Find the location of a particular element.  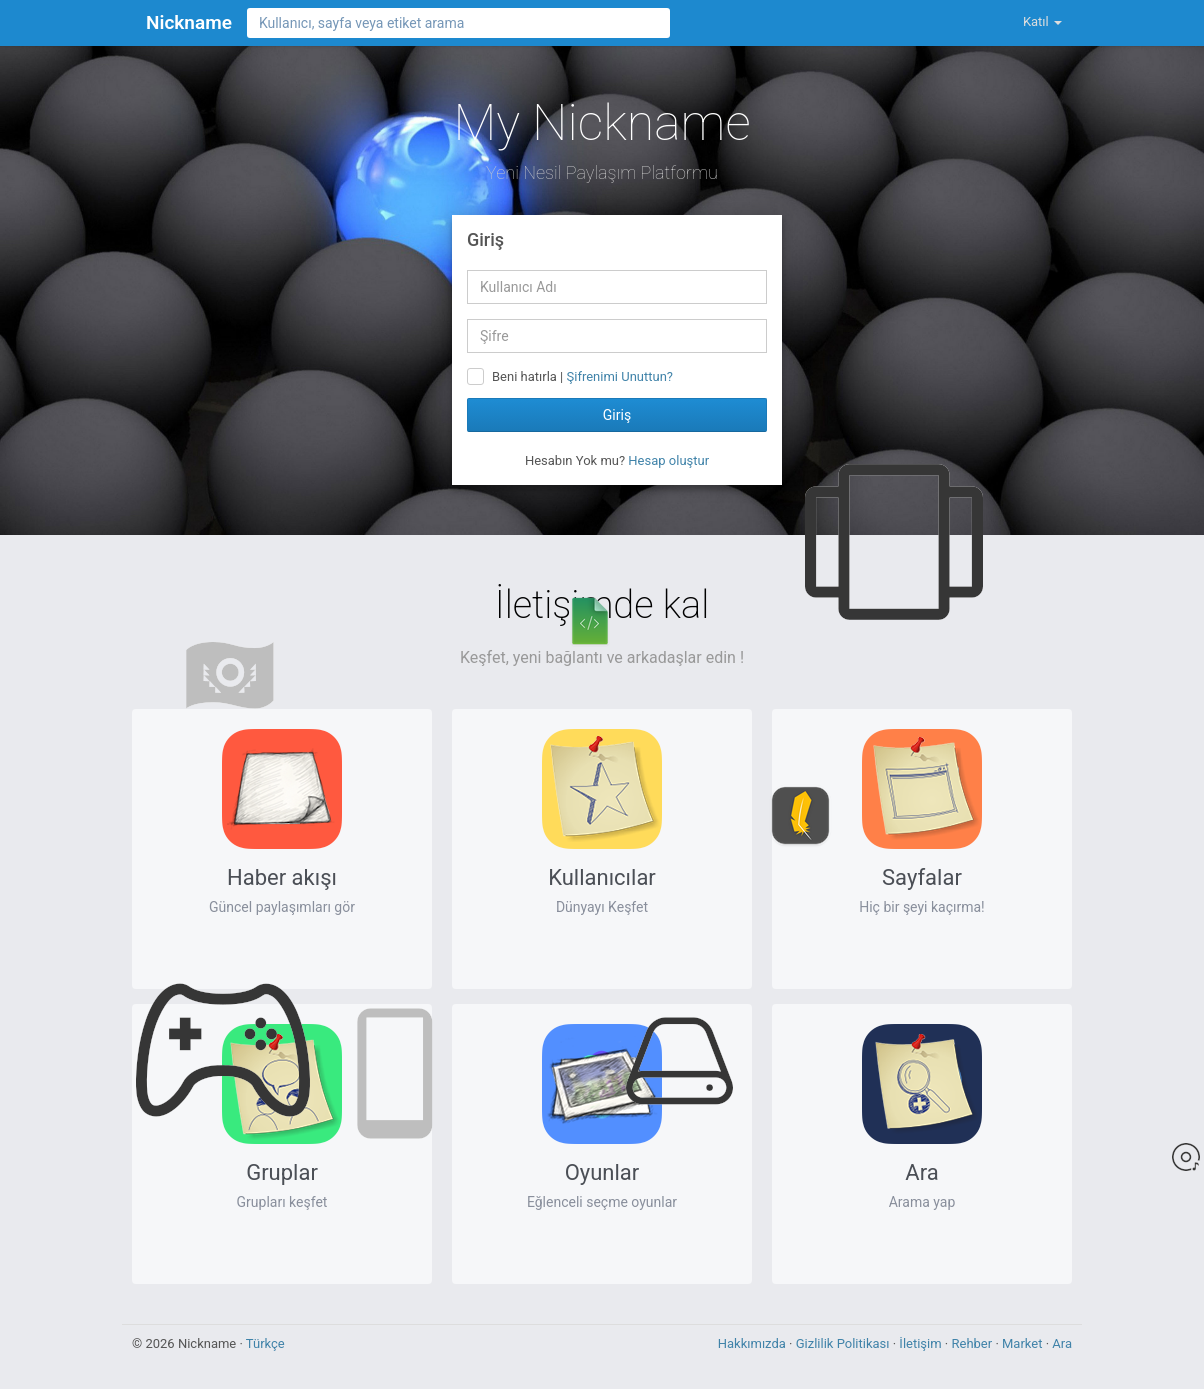

audio CD or music disc is located at coordinates (1186, 1157).